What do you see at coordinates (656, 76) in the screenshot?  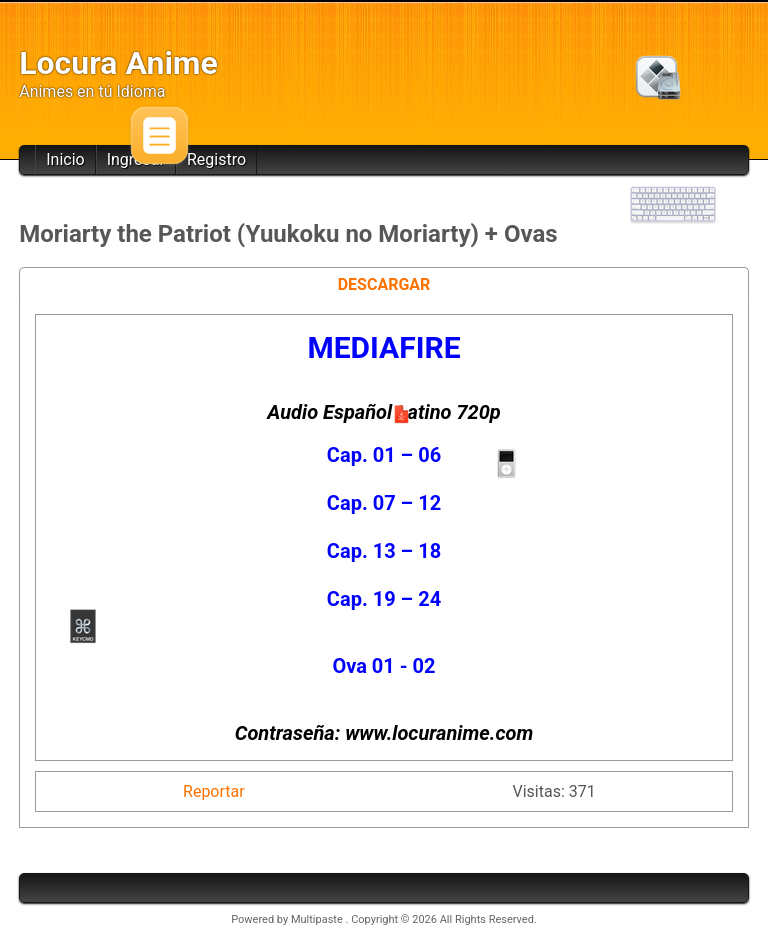 I see `launch boot camp assistant to install windows on your mac` at bounding box center [656, 76].